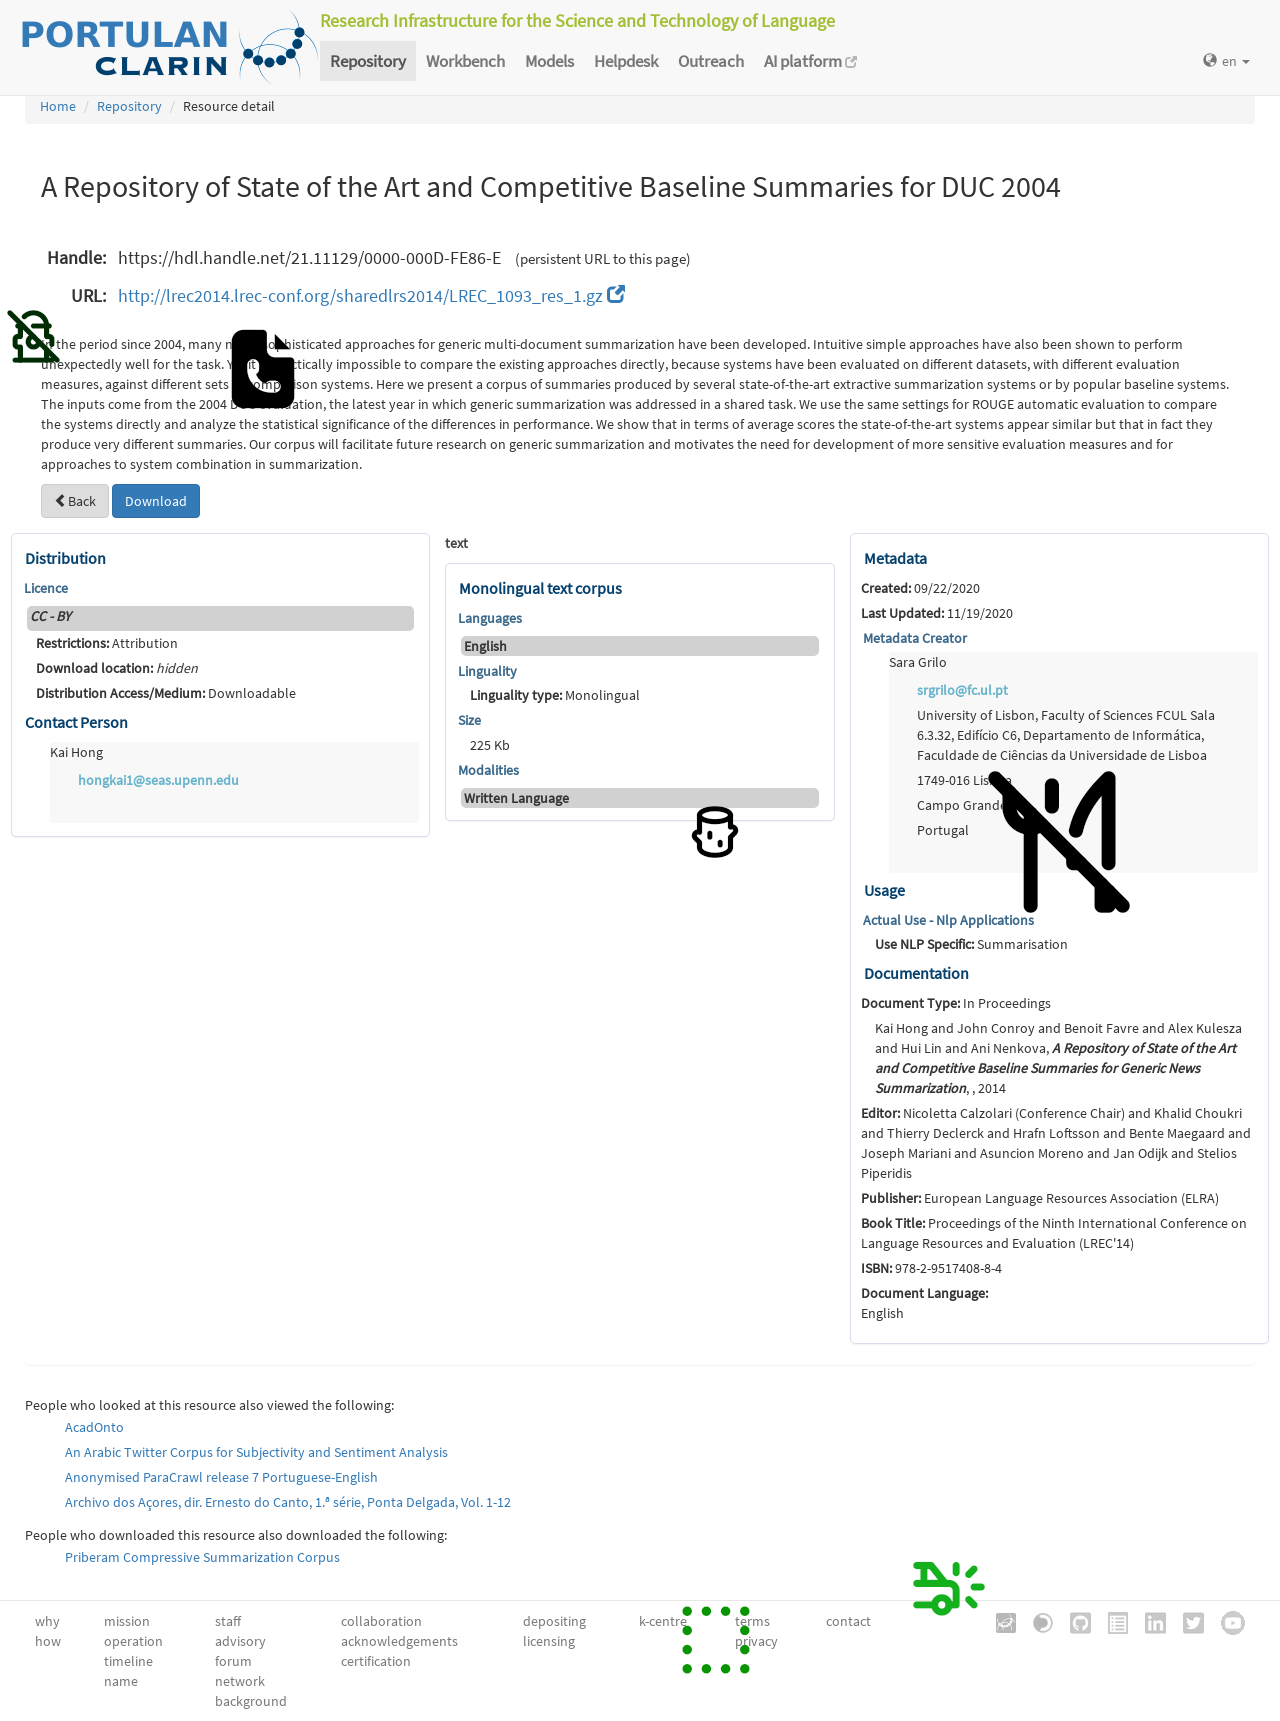 This screenshot has height=1721, width=1280. What do you see at coordinates (715, 832) in the screenshot?
I see `view wood or lumber materials` at bounding box center [715, 832].